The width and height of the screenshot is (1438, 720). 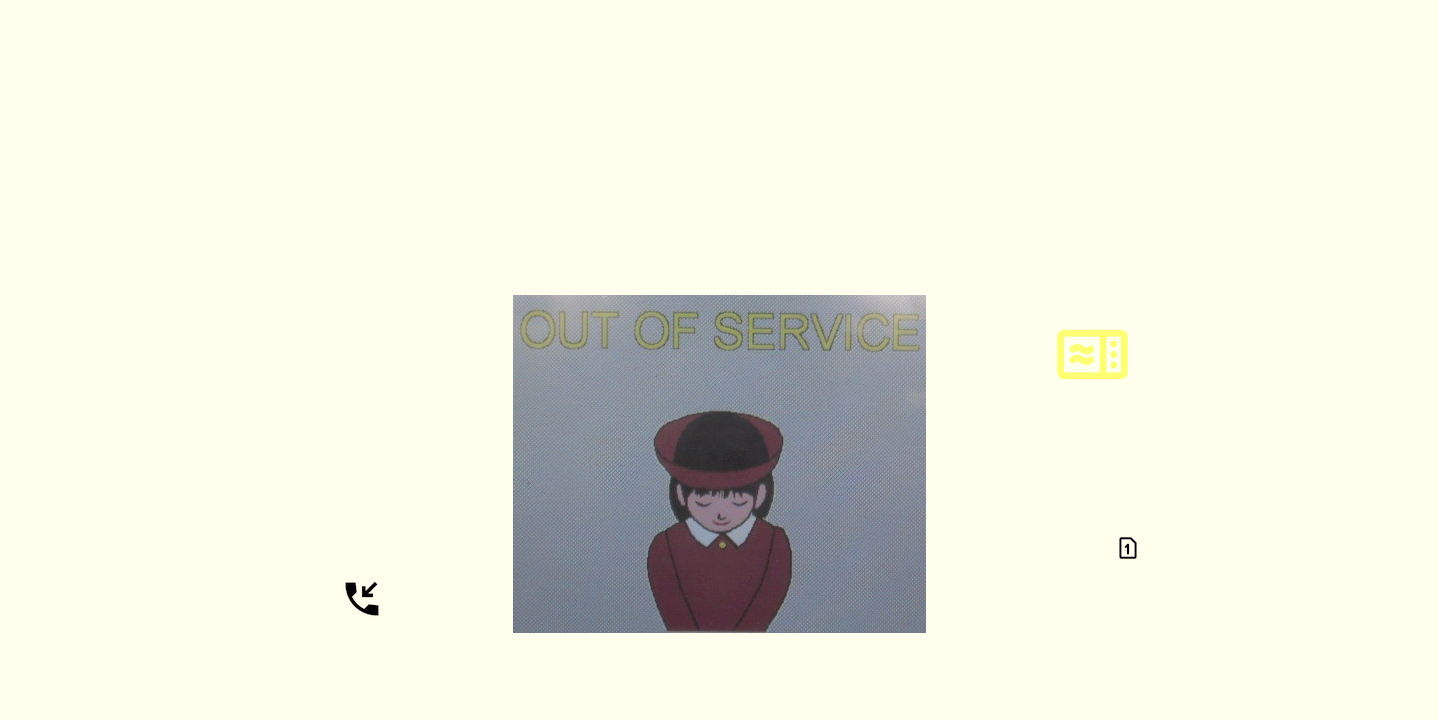 What do you see at coordinates (362, 599) in the screenshot?
I see `indicates an incoming call was returned` at bounding box center [362, 599].